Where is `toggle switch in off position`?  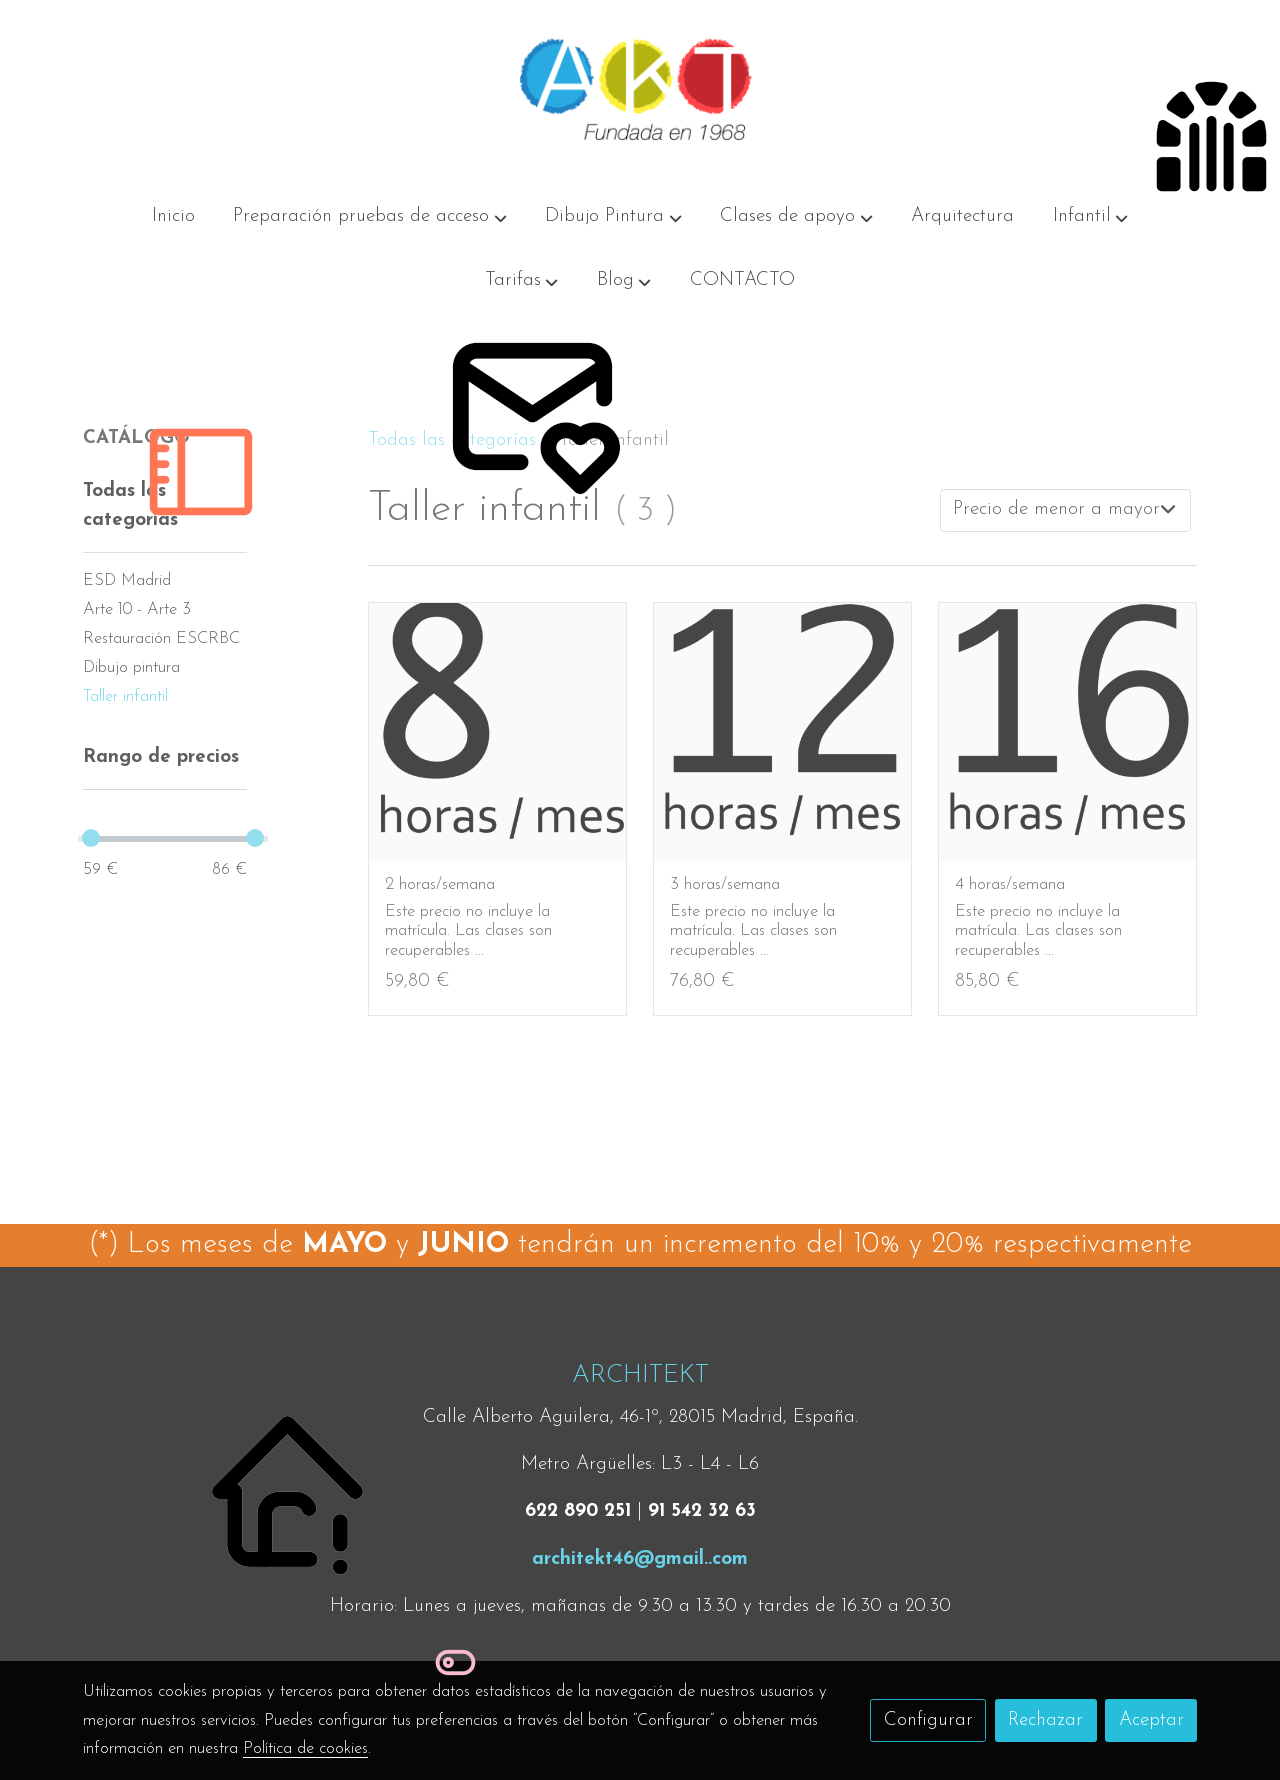 toggle switch in off position is located at coordinates (455, 1662).